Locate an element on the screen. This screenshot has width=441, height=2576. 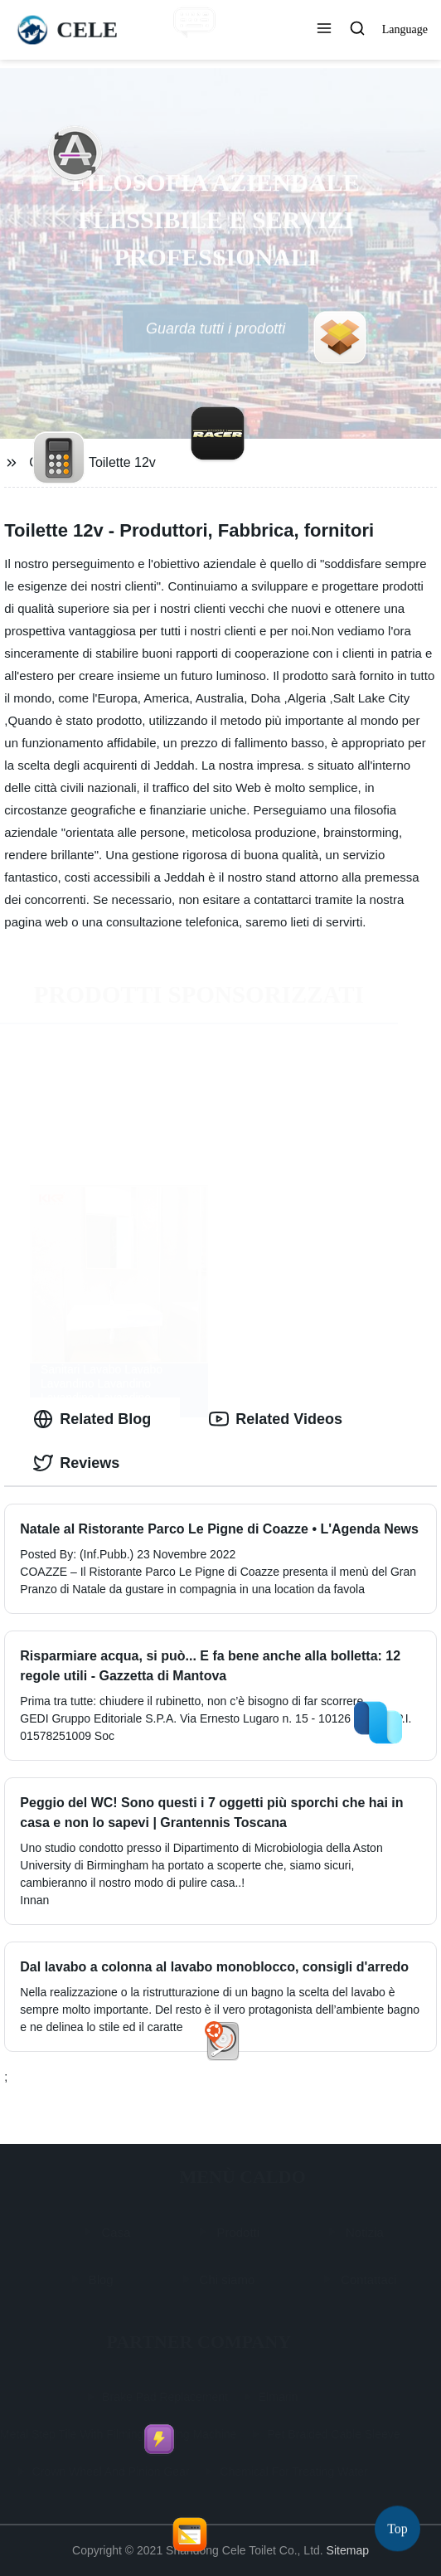
open gdebi package installer is located at coordinates (340, 338).